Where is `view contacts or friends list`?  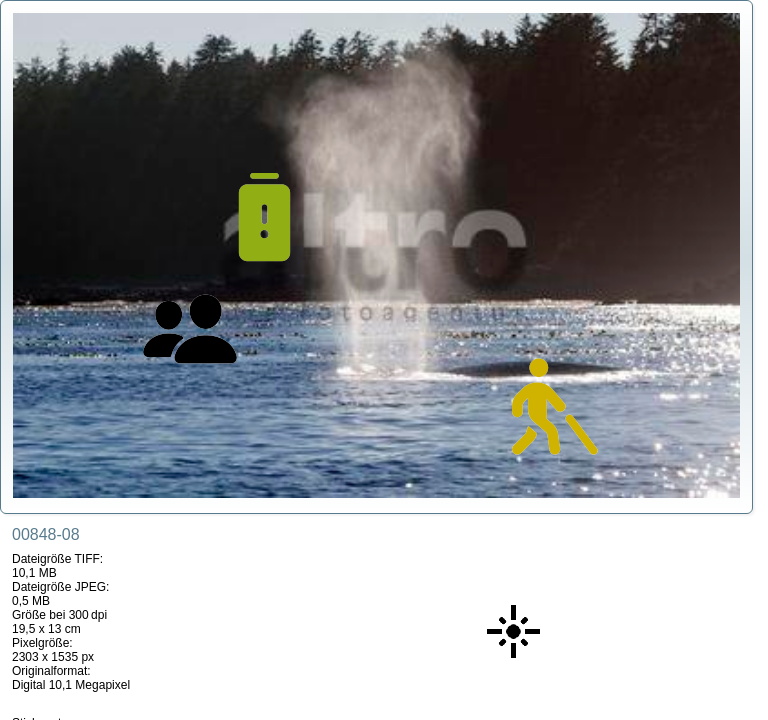 view contacts or friends list is located at coordinates (190, 329).